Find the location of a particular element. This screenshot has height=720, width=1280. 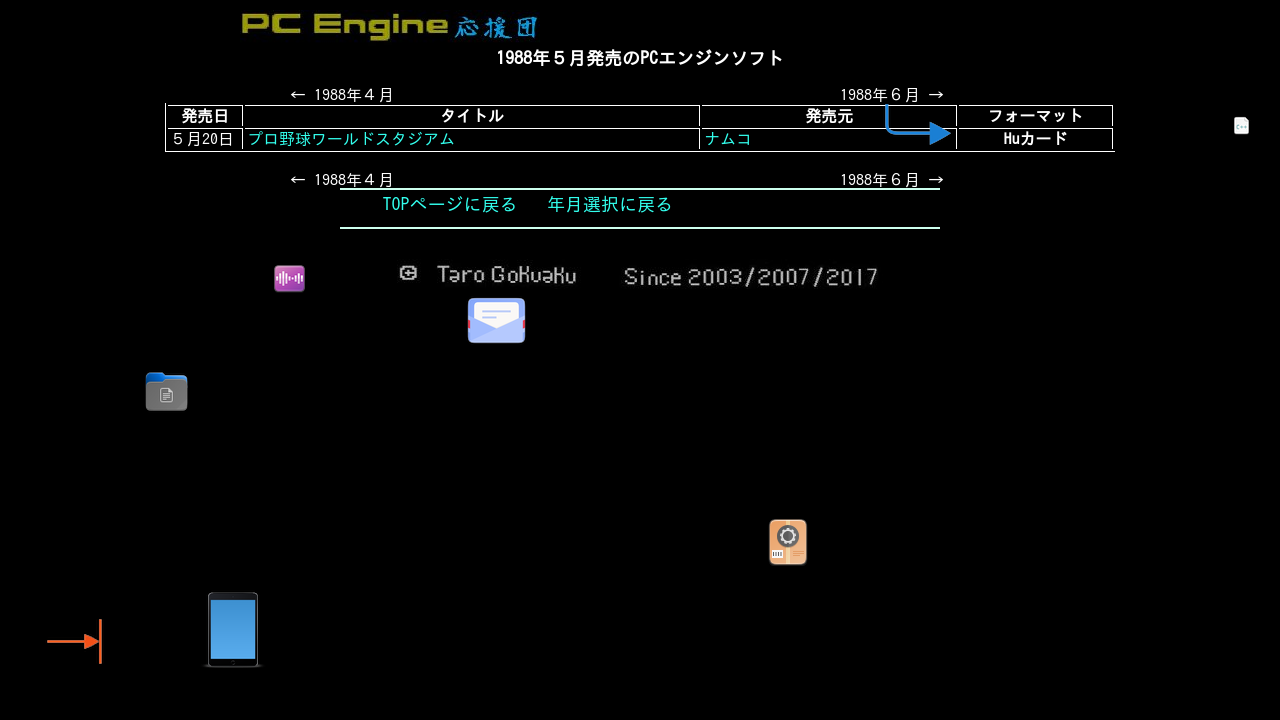

open your documents folder is located at coordinates (166, 391).